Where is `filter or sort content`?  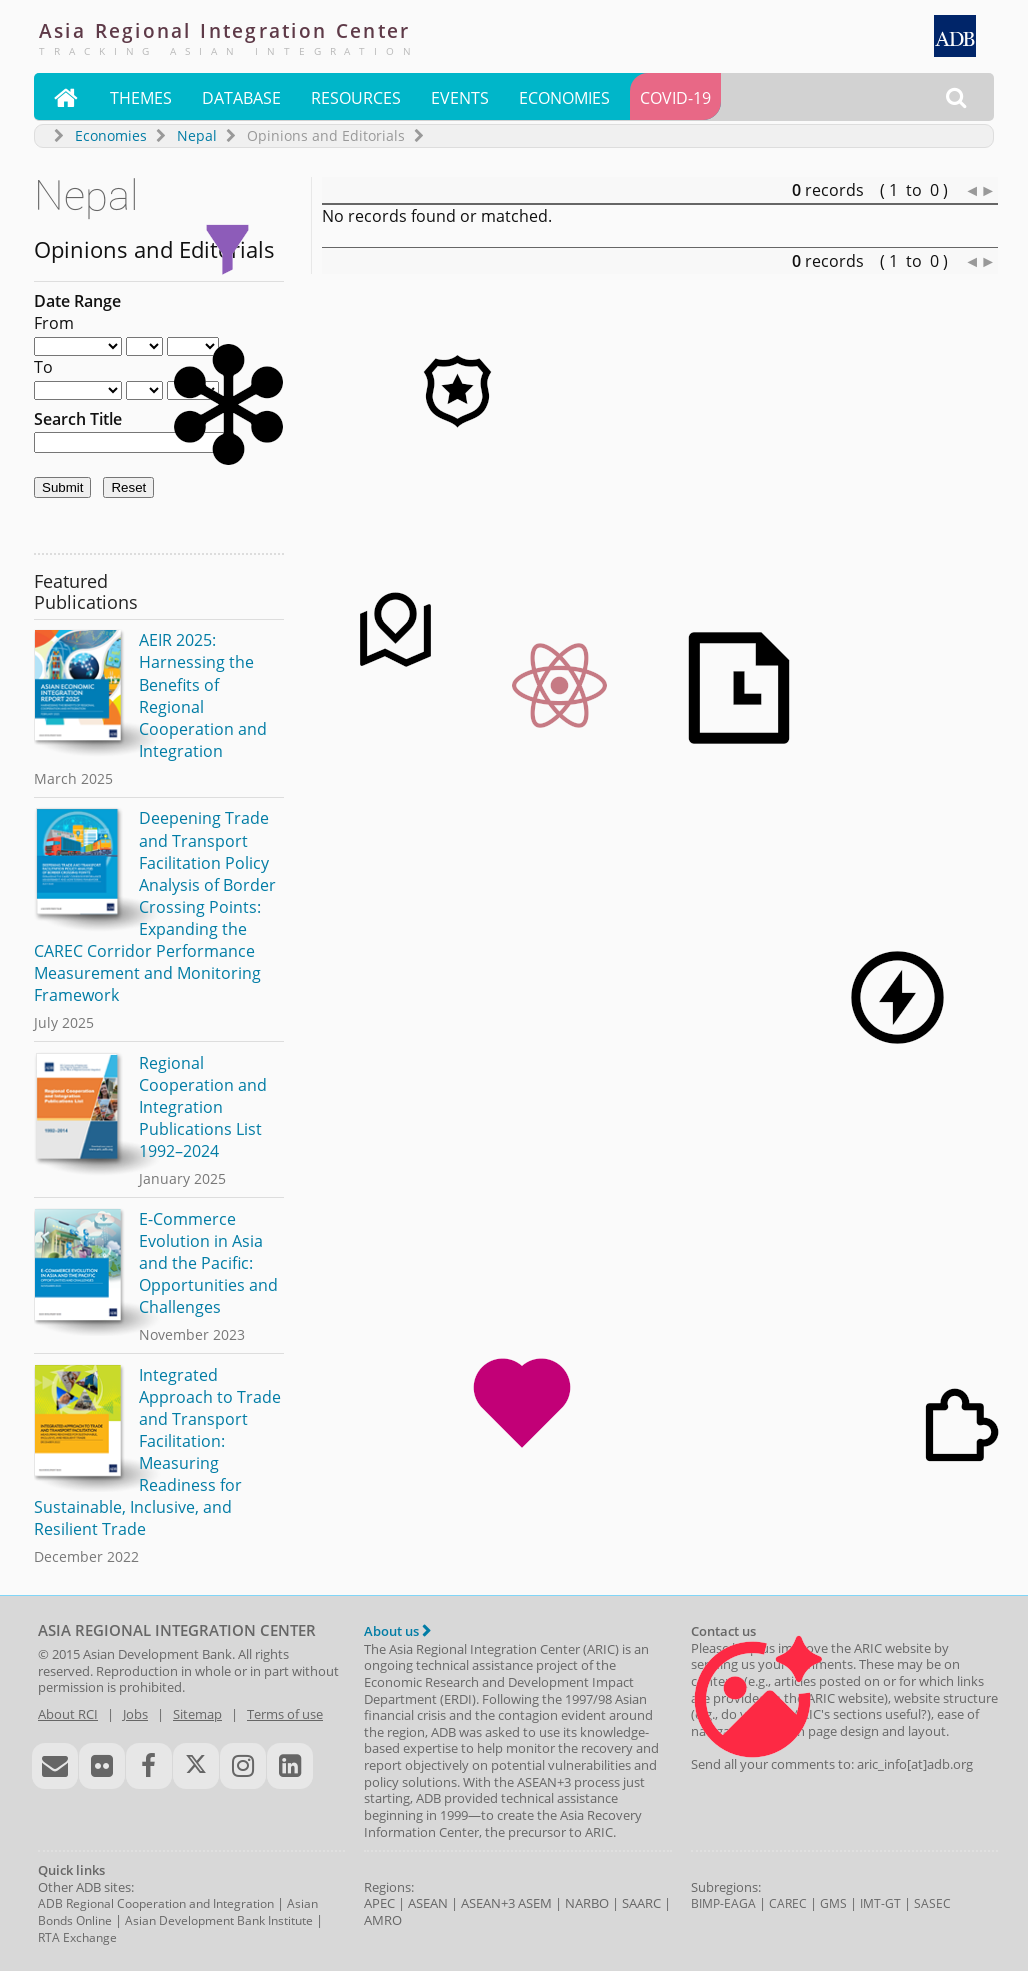
filter or sort content is located at coordinates (227, 248).